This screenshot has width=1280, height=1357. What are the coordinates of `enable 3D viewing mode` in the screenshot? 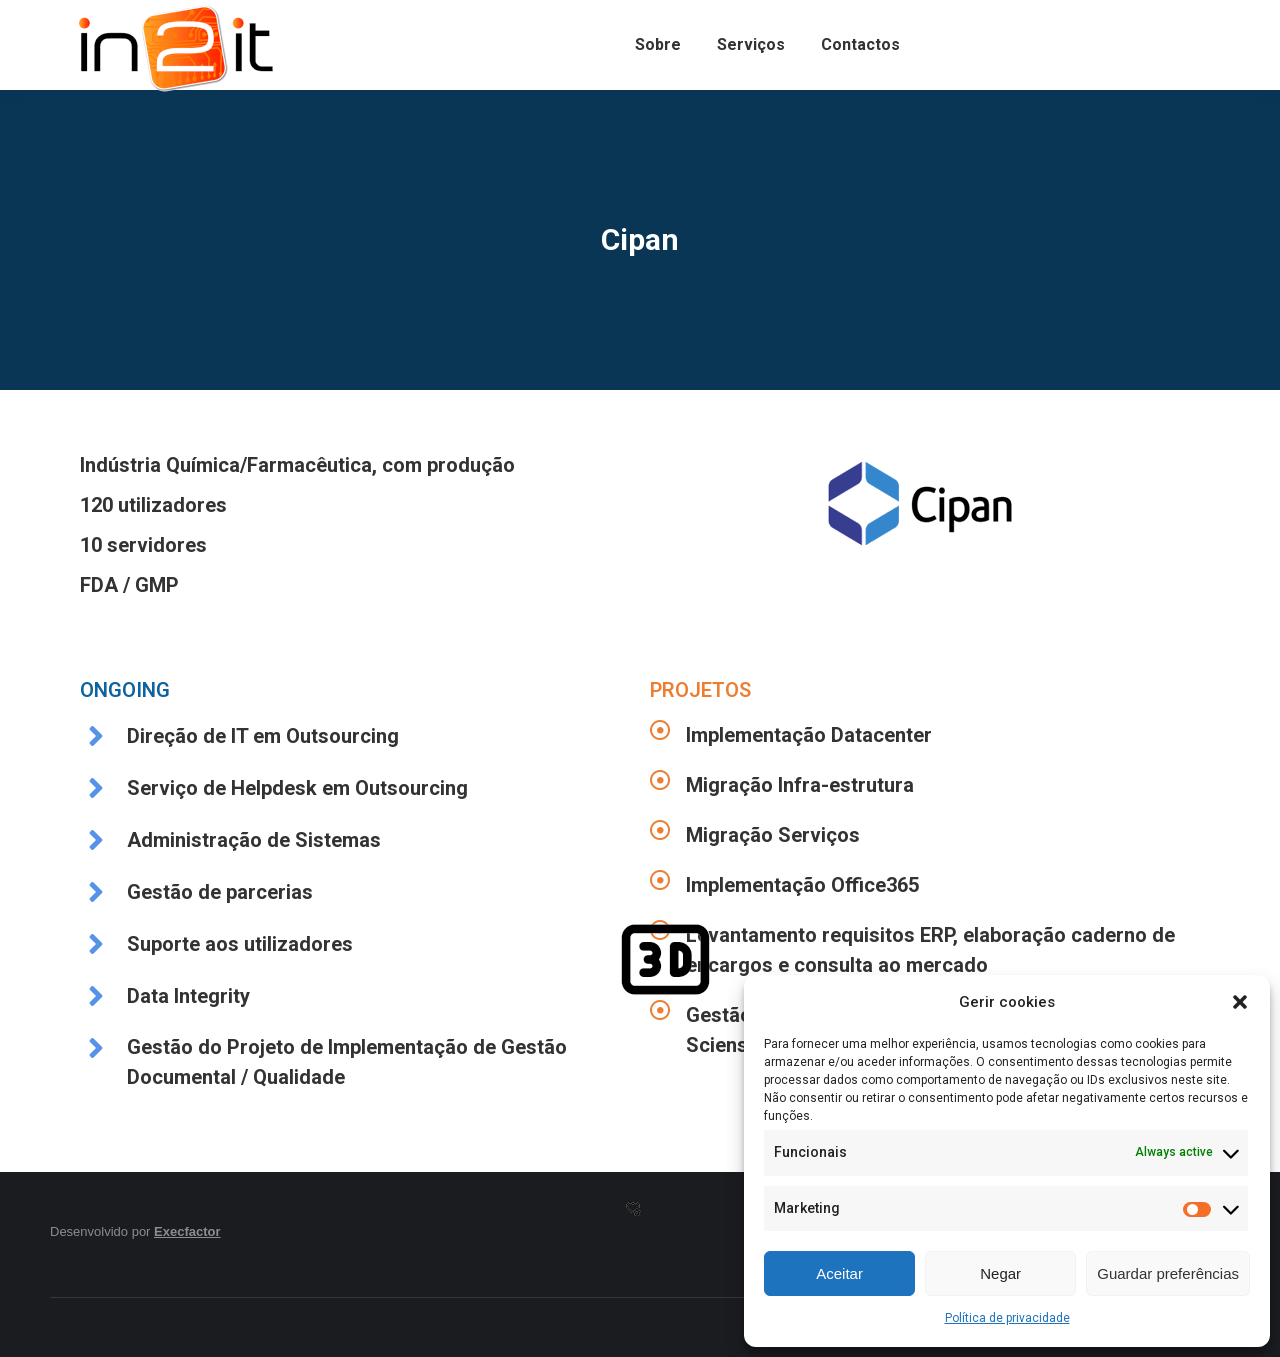 It's located at (665, 959).